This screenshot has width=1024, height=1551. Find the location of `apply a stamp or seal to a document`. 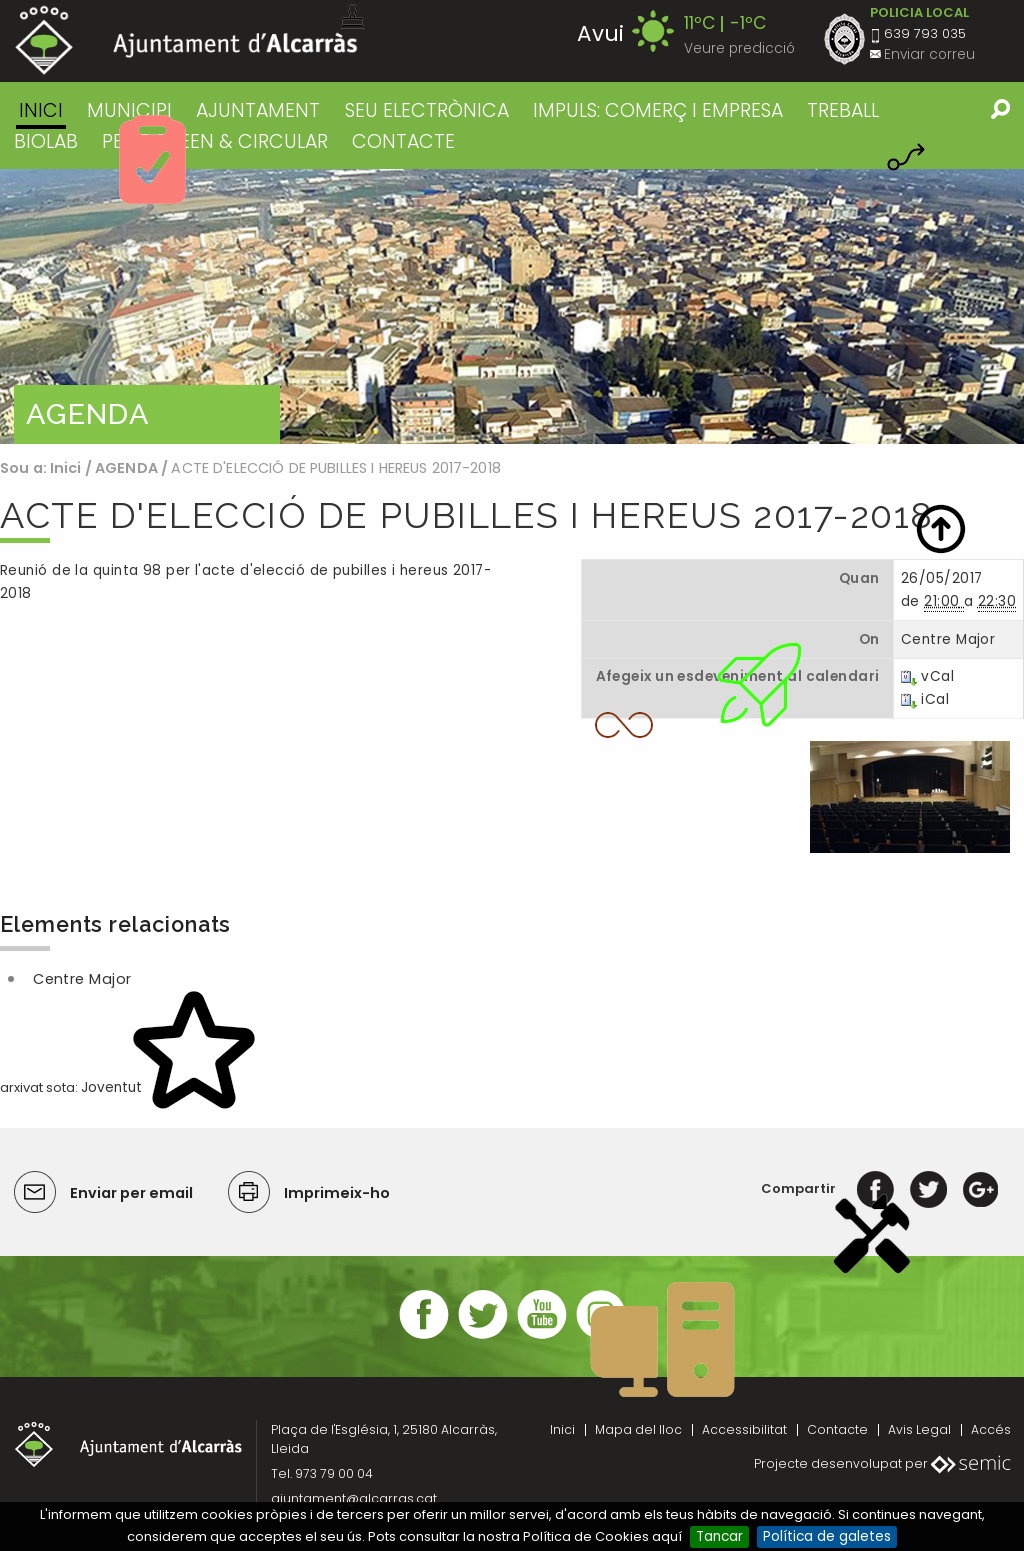

apply a stamp or seal to a document is located at coordinates (352, 17).